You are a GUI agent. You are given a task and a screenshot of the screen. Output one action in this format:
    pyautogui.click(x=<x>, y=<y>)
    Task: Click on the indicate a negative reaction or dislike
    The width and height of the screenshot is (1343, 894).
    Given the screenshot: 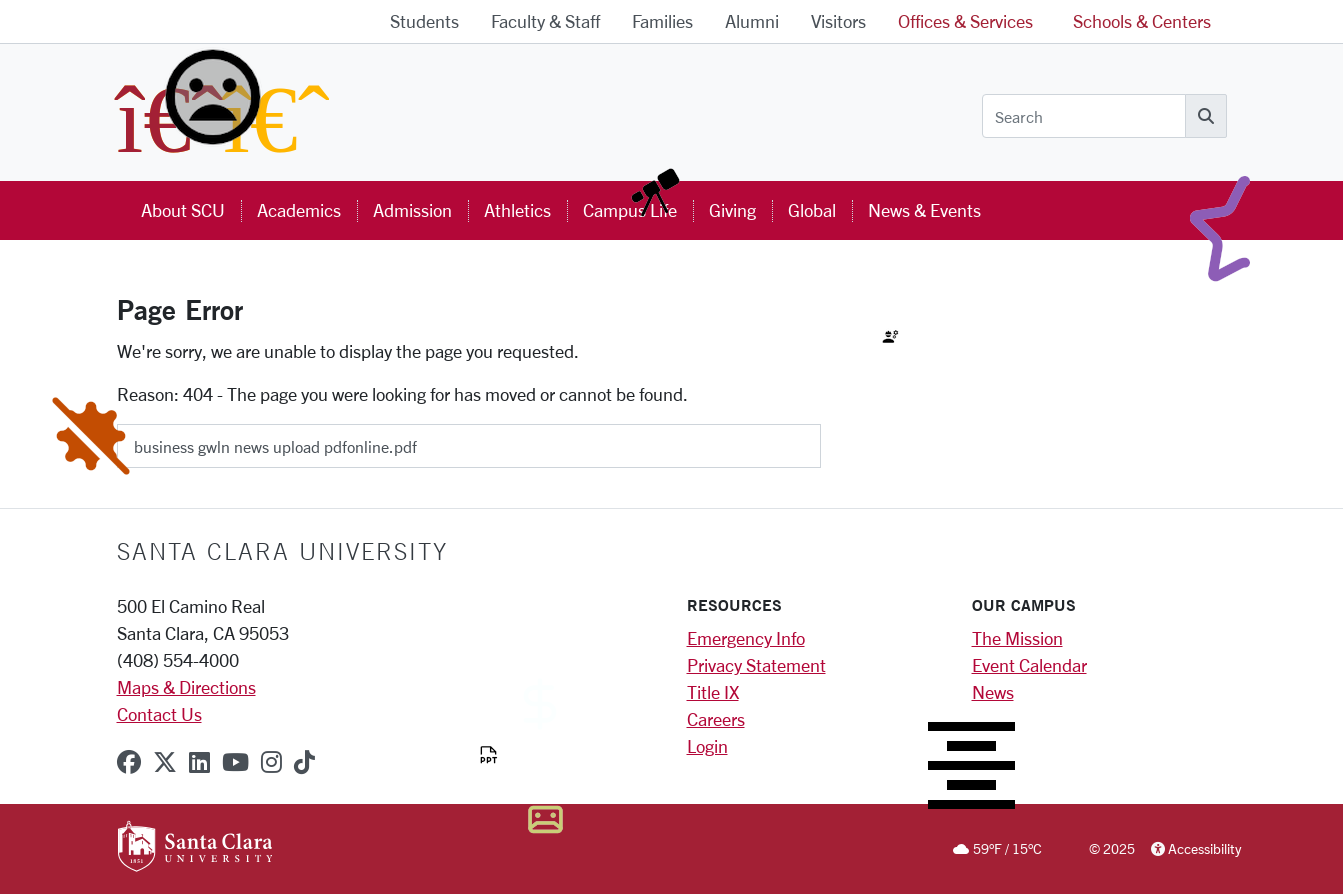 What is the action you would take?
    pyautogui.click(x=213, y=97)
    